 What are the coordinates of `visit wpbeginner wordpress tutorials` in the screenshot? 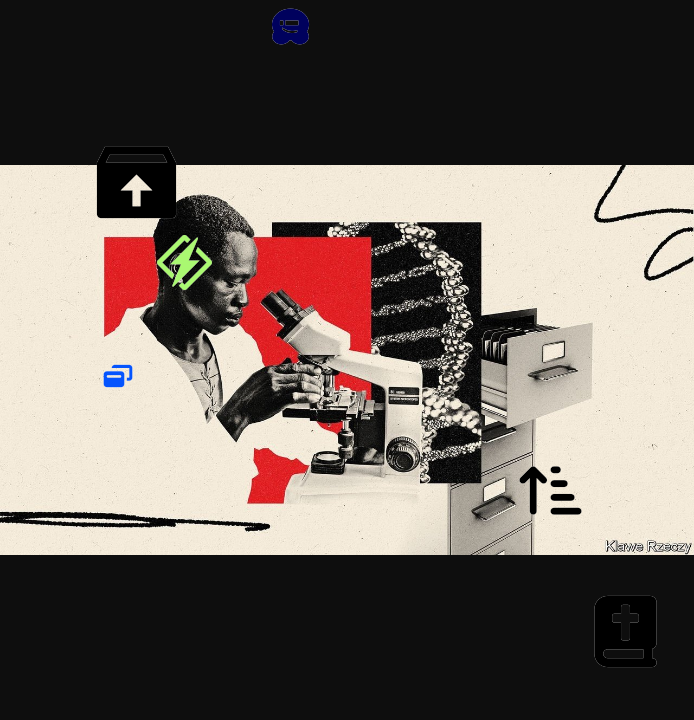 It's located at (290, 26).